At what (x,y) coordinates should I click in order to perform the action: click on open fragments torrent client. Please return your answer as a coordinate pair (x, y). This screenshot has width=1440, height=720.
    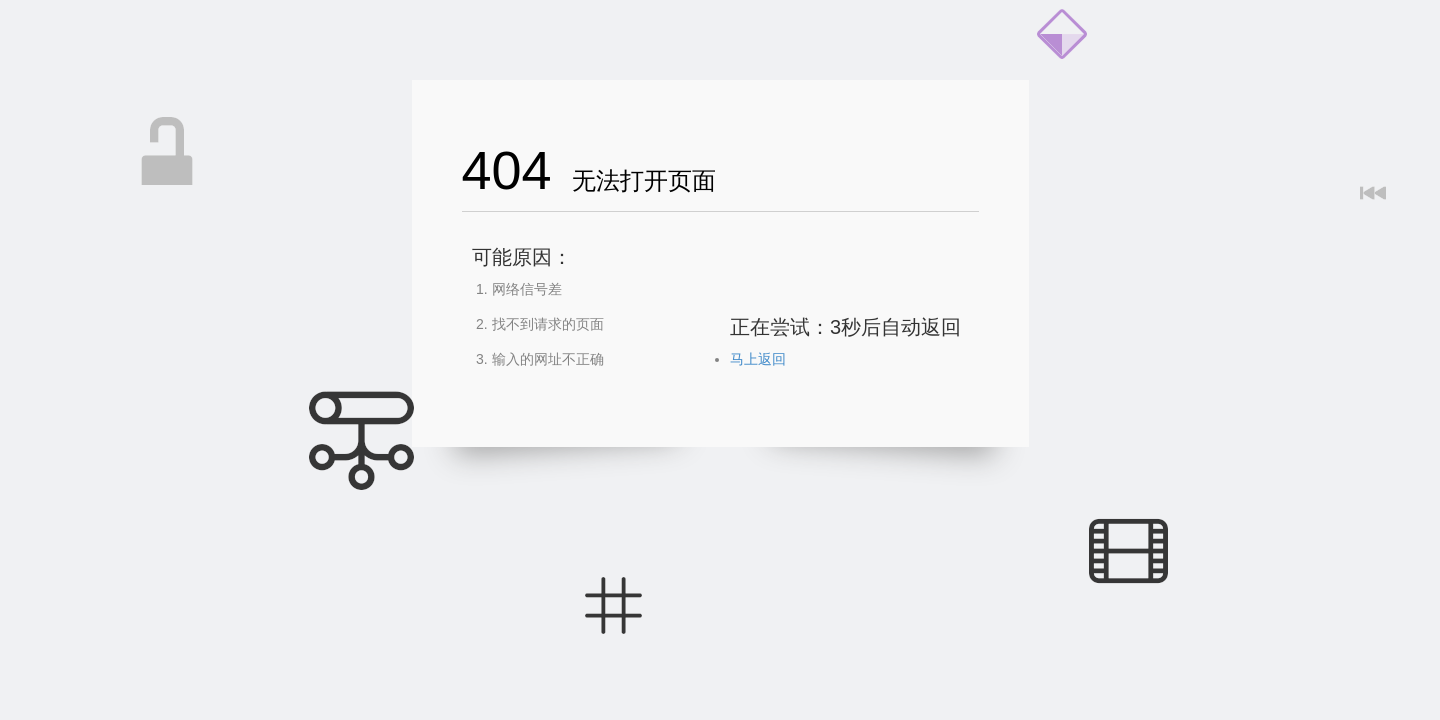
    Looking at the image, I should click on (1062, 34).